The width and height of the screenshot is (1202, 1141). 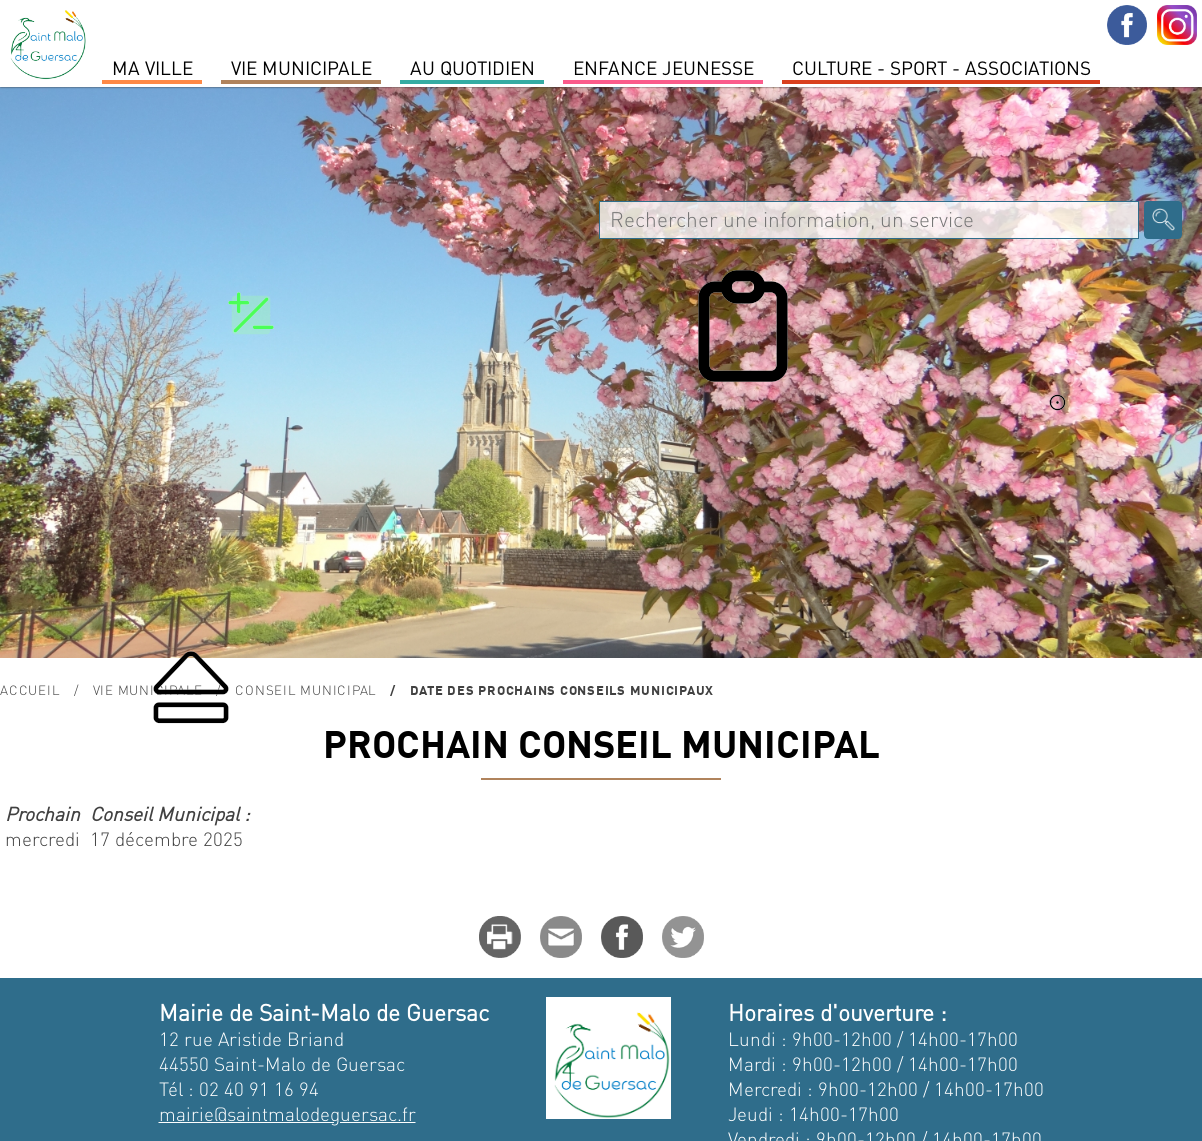 What do you see at coordinates (251, 315) in the screenshot?
I see `toggle between adding and subtracting values` at bounding box center [251, 315].